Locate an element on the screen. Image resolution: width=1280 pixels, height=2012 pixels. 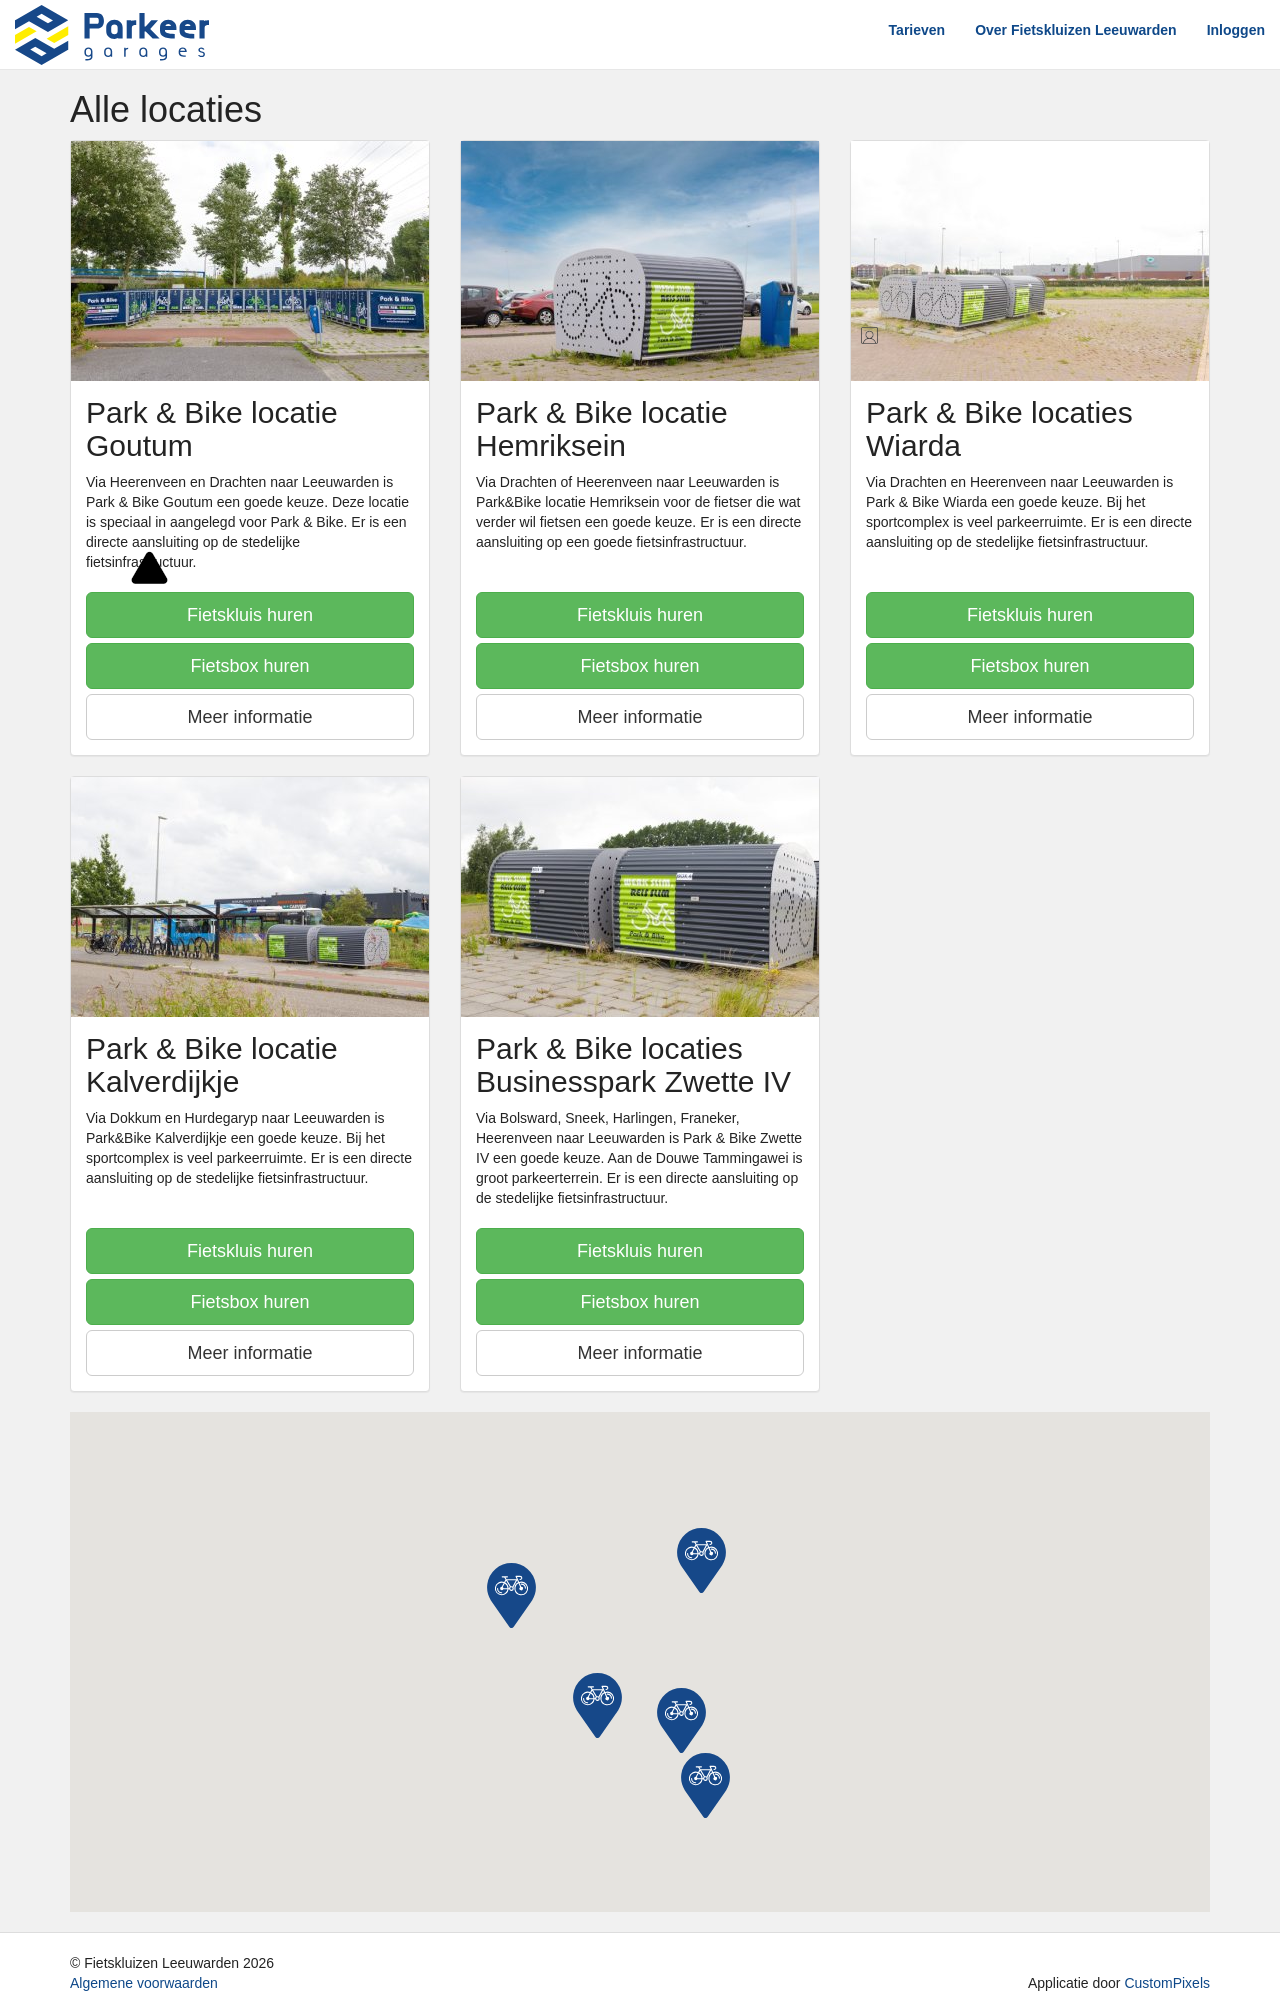
indicates a warning or alert status is located at coordinates (149, 568).